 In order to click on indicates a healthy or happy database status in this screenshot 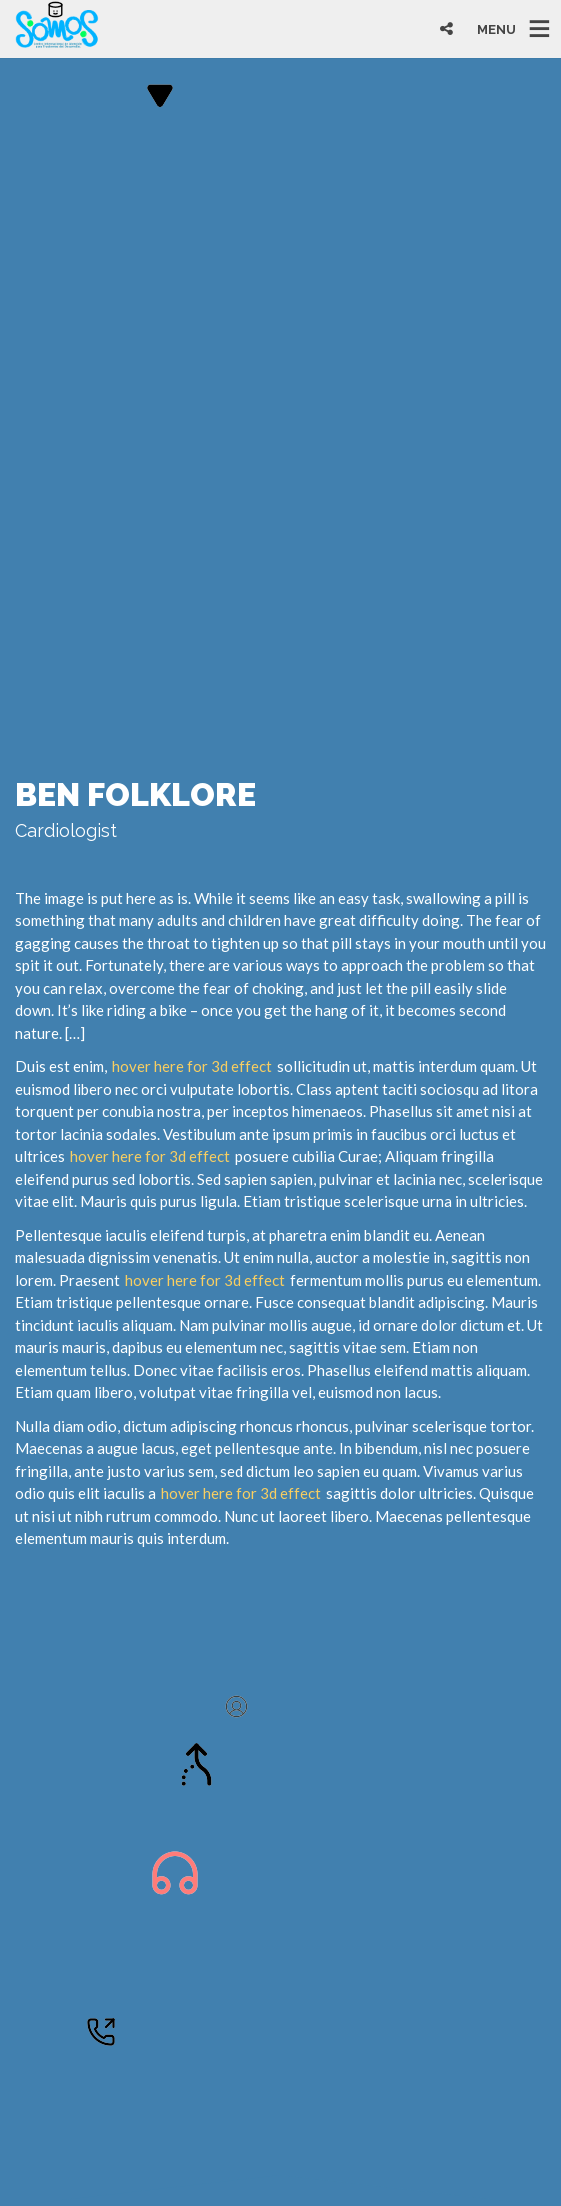, I will do `click(55, 9)`.